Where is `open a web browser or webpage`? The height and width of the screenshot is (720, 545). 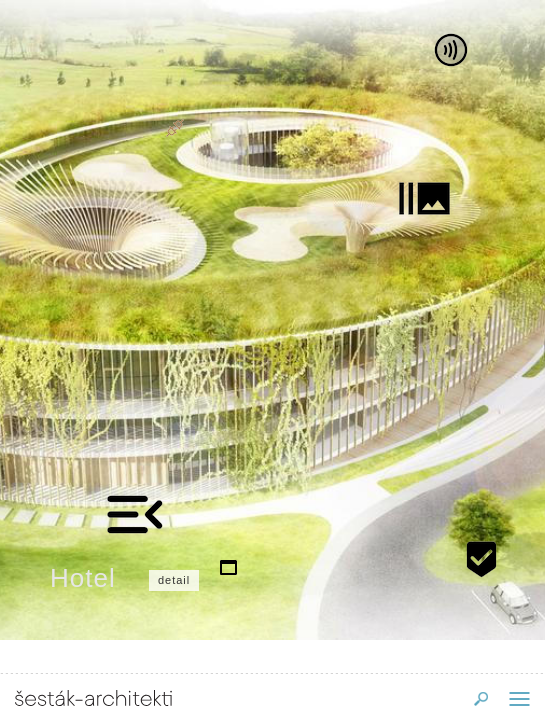
open a web browser or webpage is located at coordinates (228, 567).